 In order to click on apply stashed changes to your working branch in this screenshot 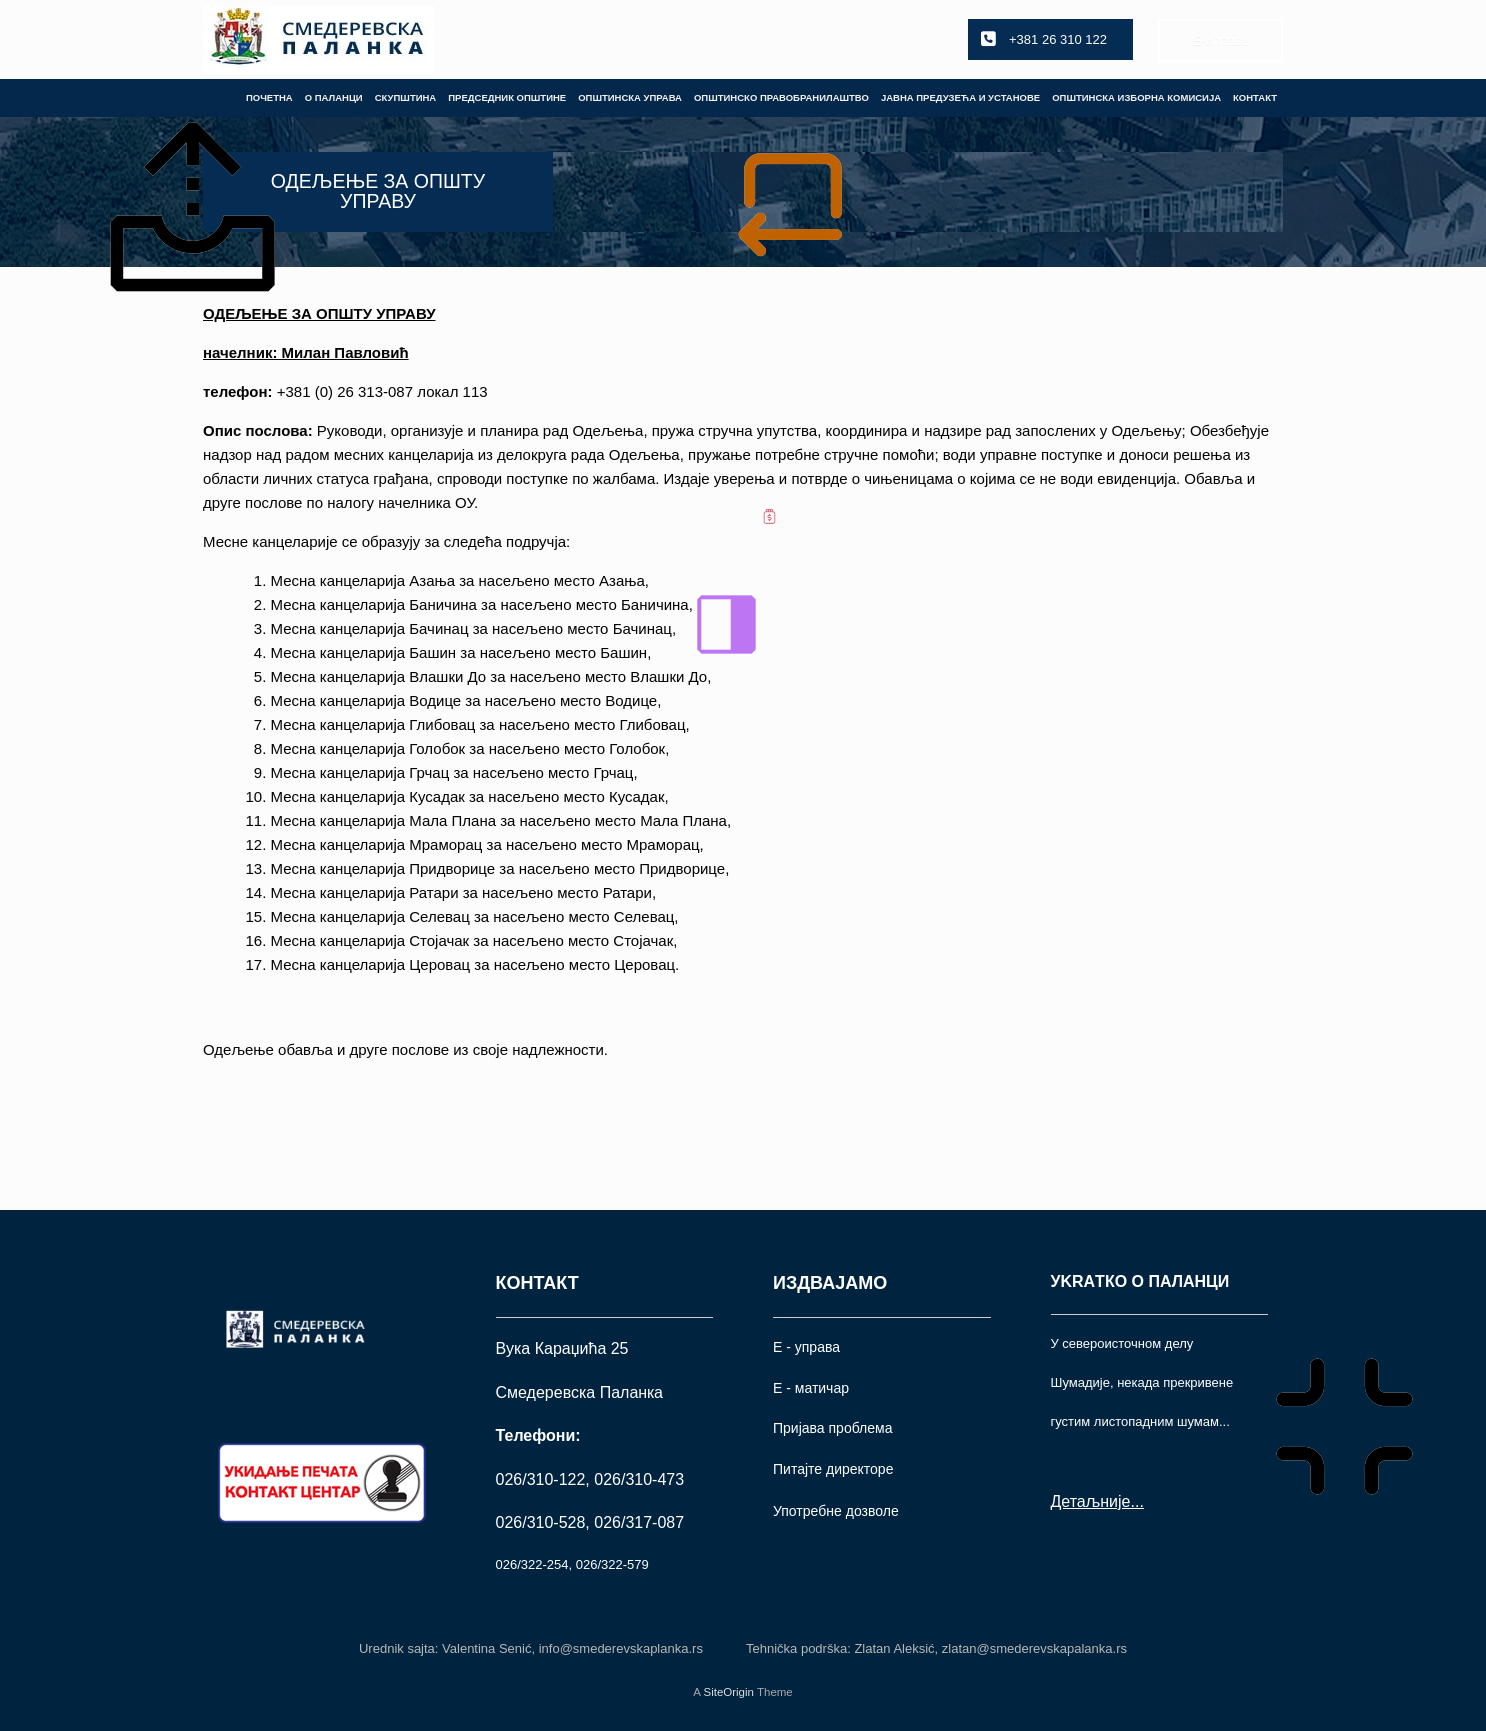, I will do `click(199, 203)`.